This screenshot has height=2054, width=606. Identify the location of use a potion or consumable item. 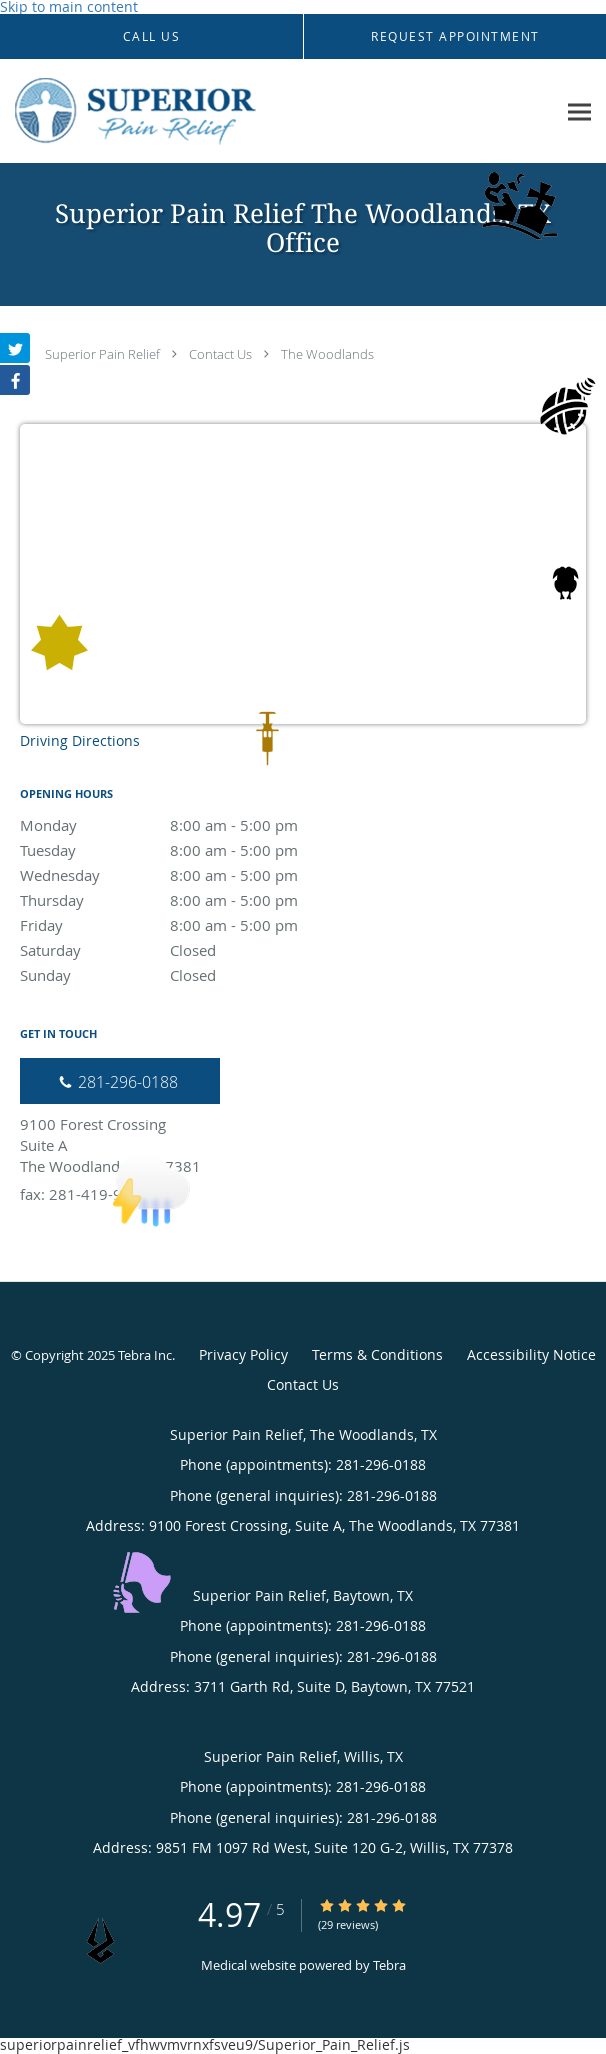
(568, 406).